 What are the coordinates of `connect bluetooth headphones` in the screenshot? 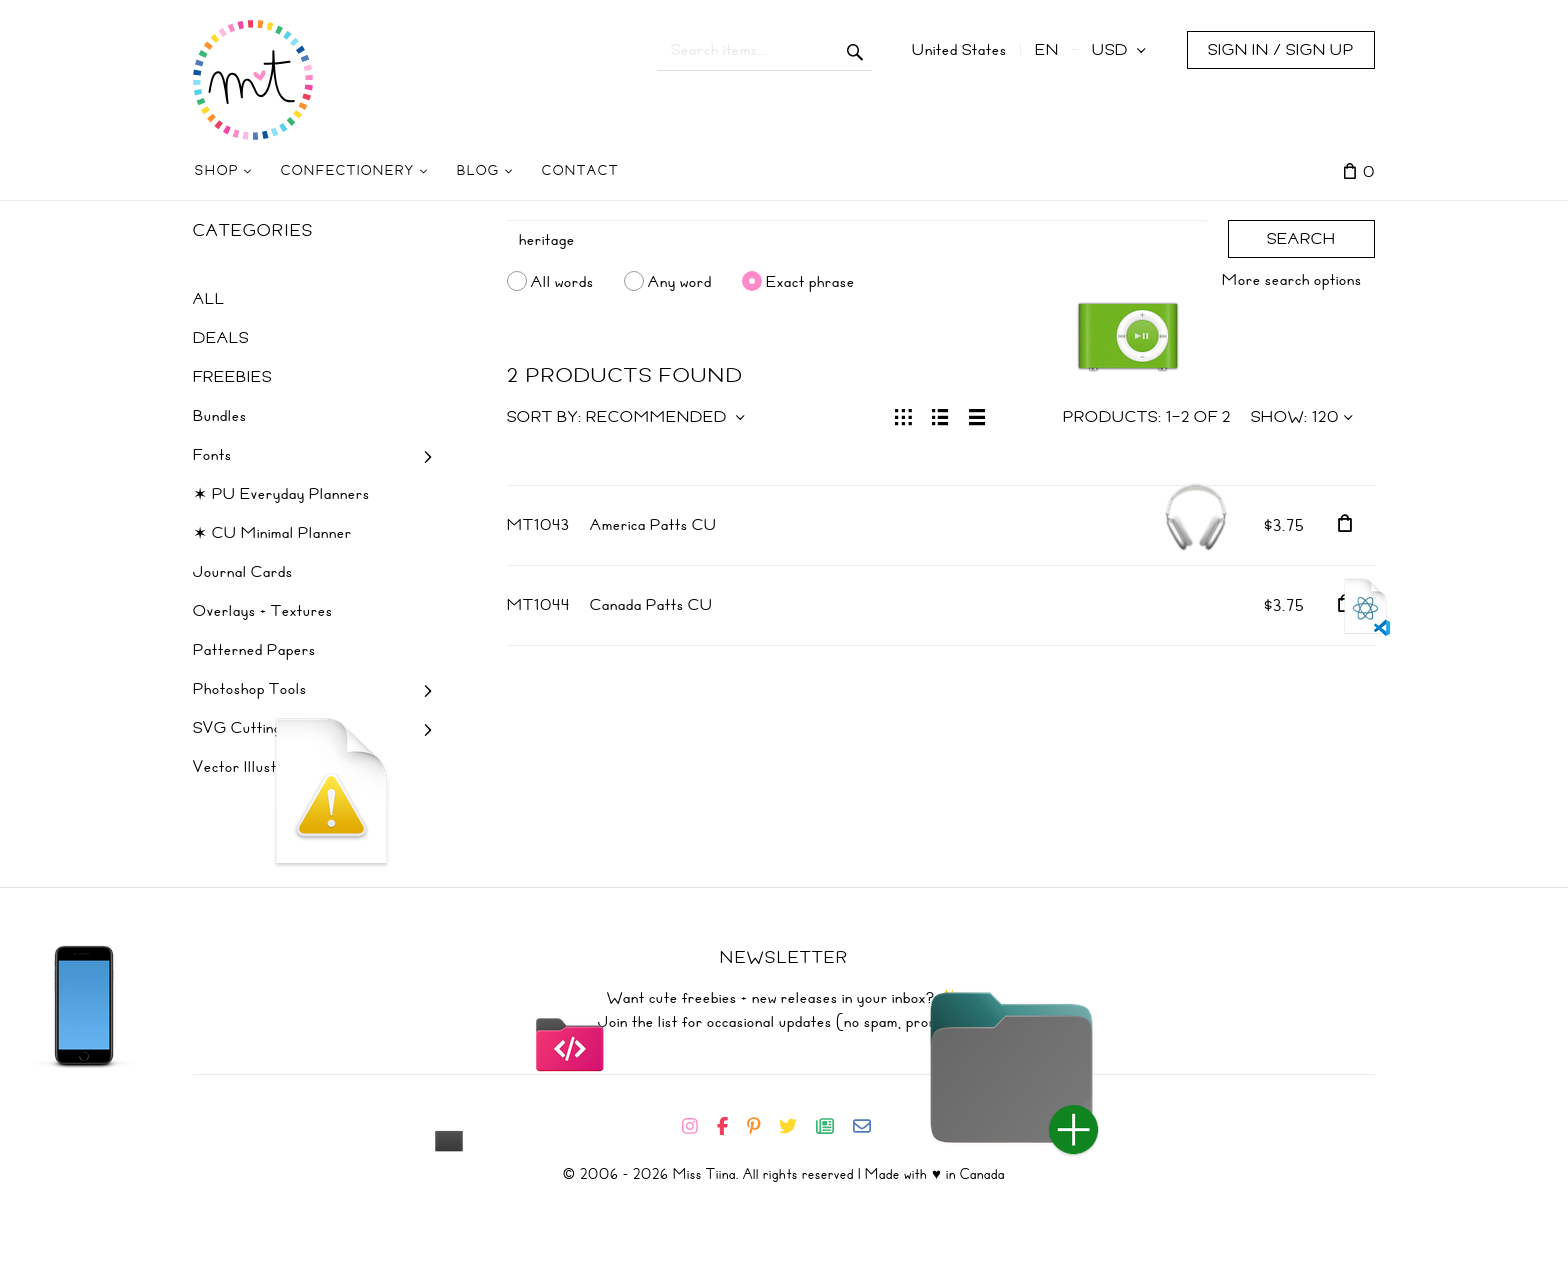 It's located at (1196, 517).